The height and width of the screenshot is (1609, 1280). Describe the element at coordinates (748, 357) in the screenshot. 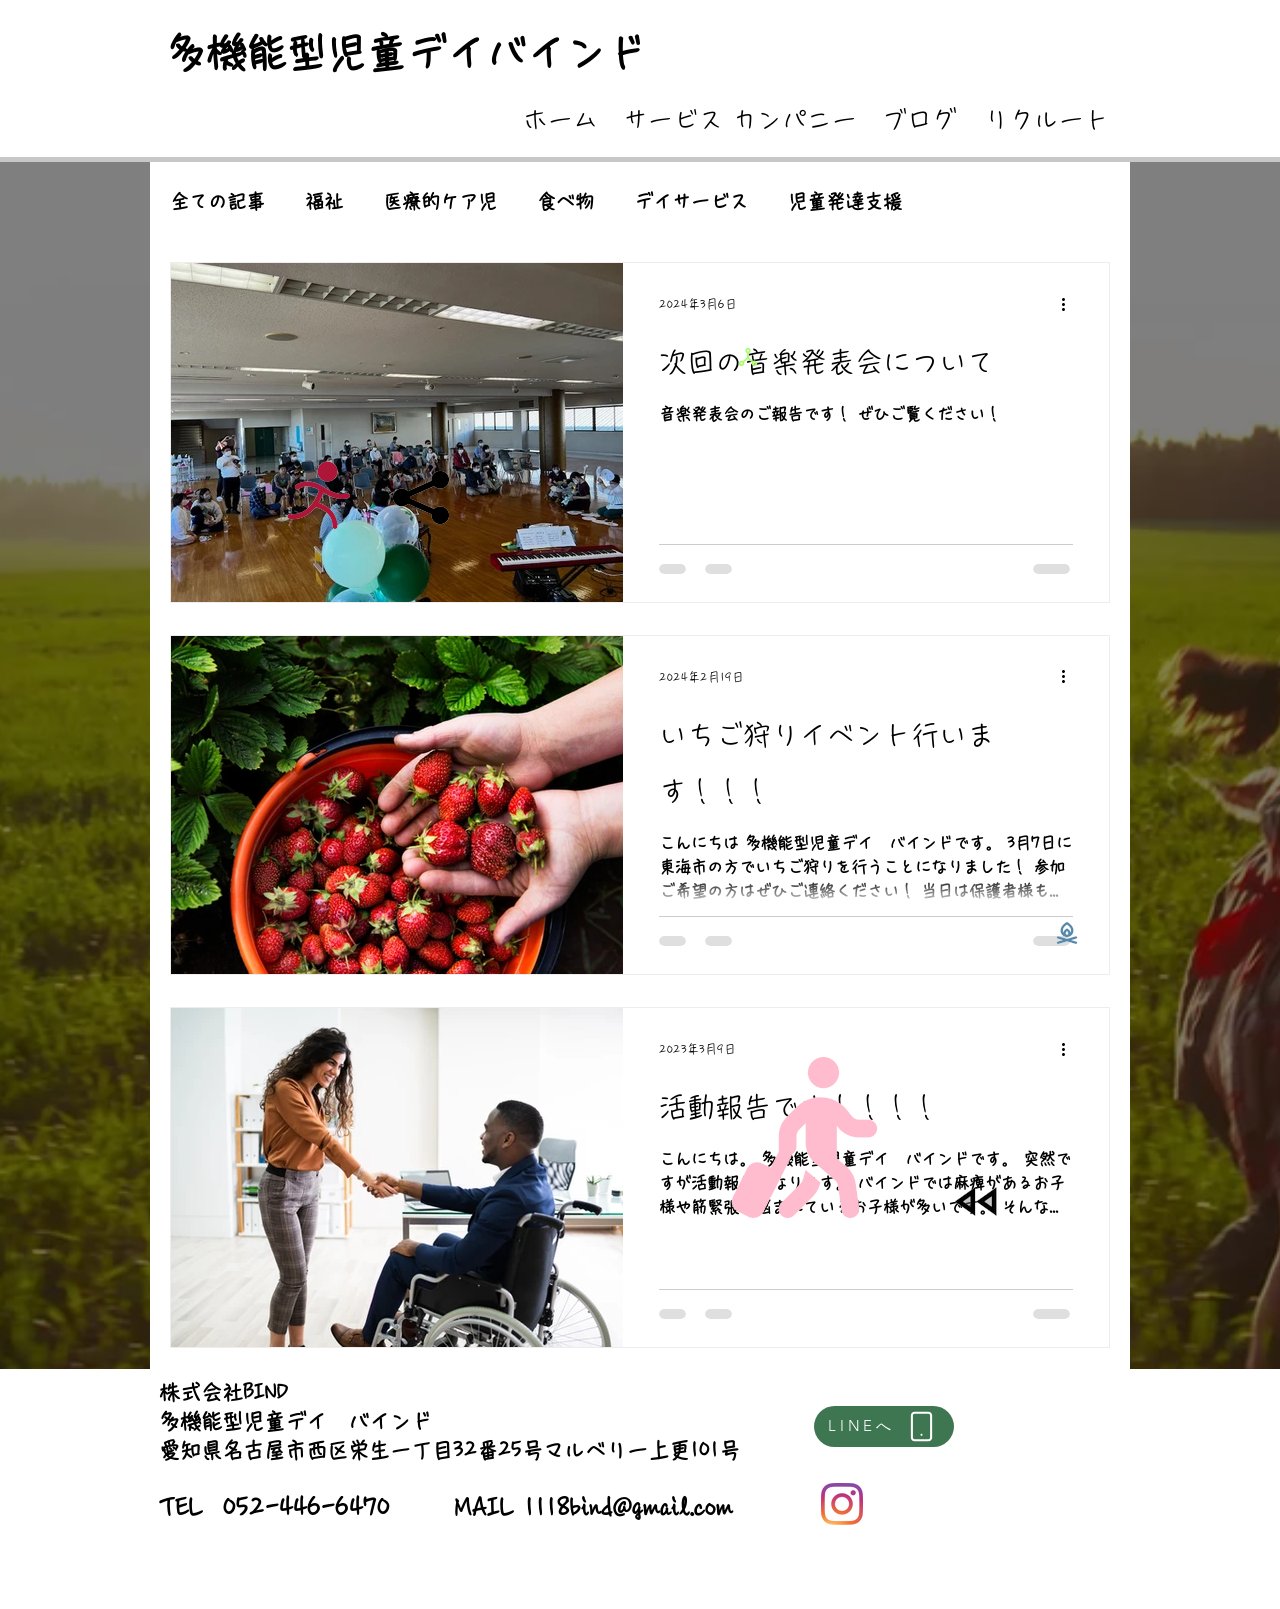

I see `view organizational hierarchy or structure` at that location.